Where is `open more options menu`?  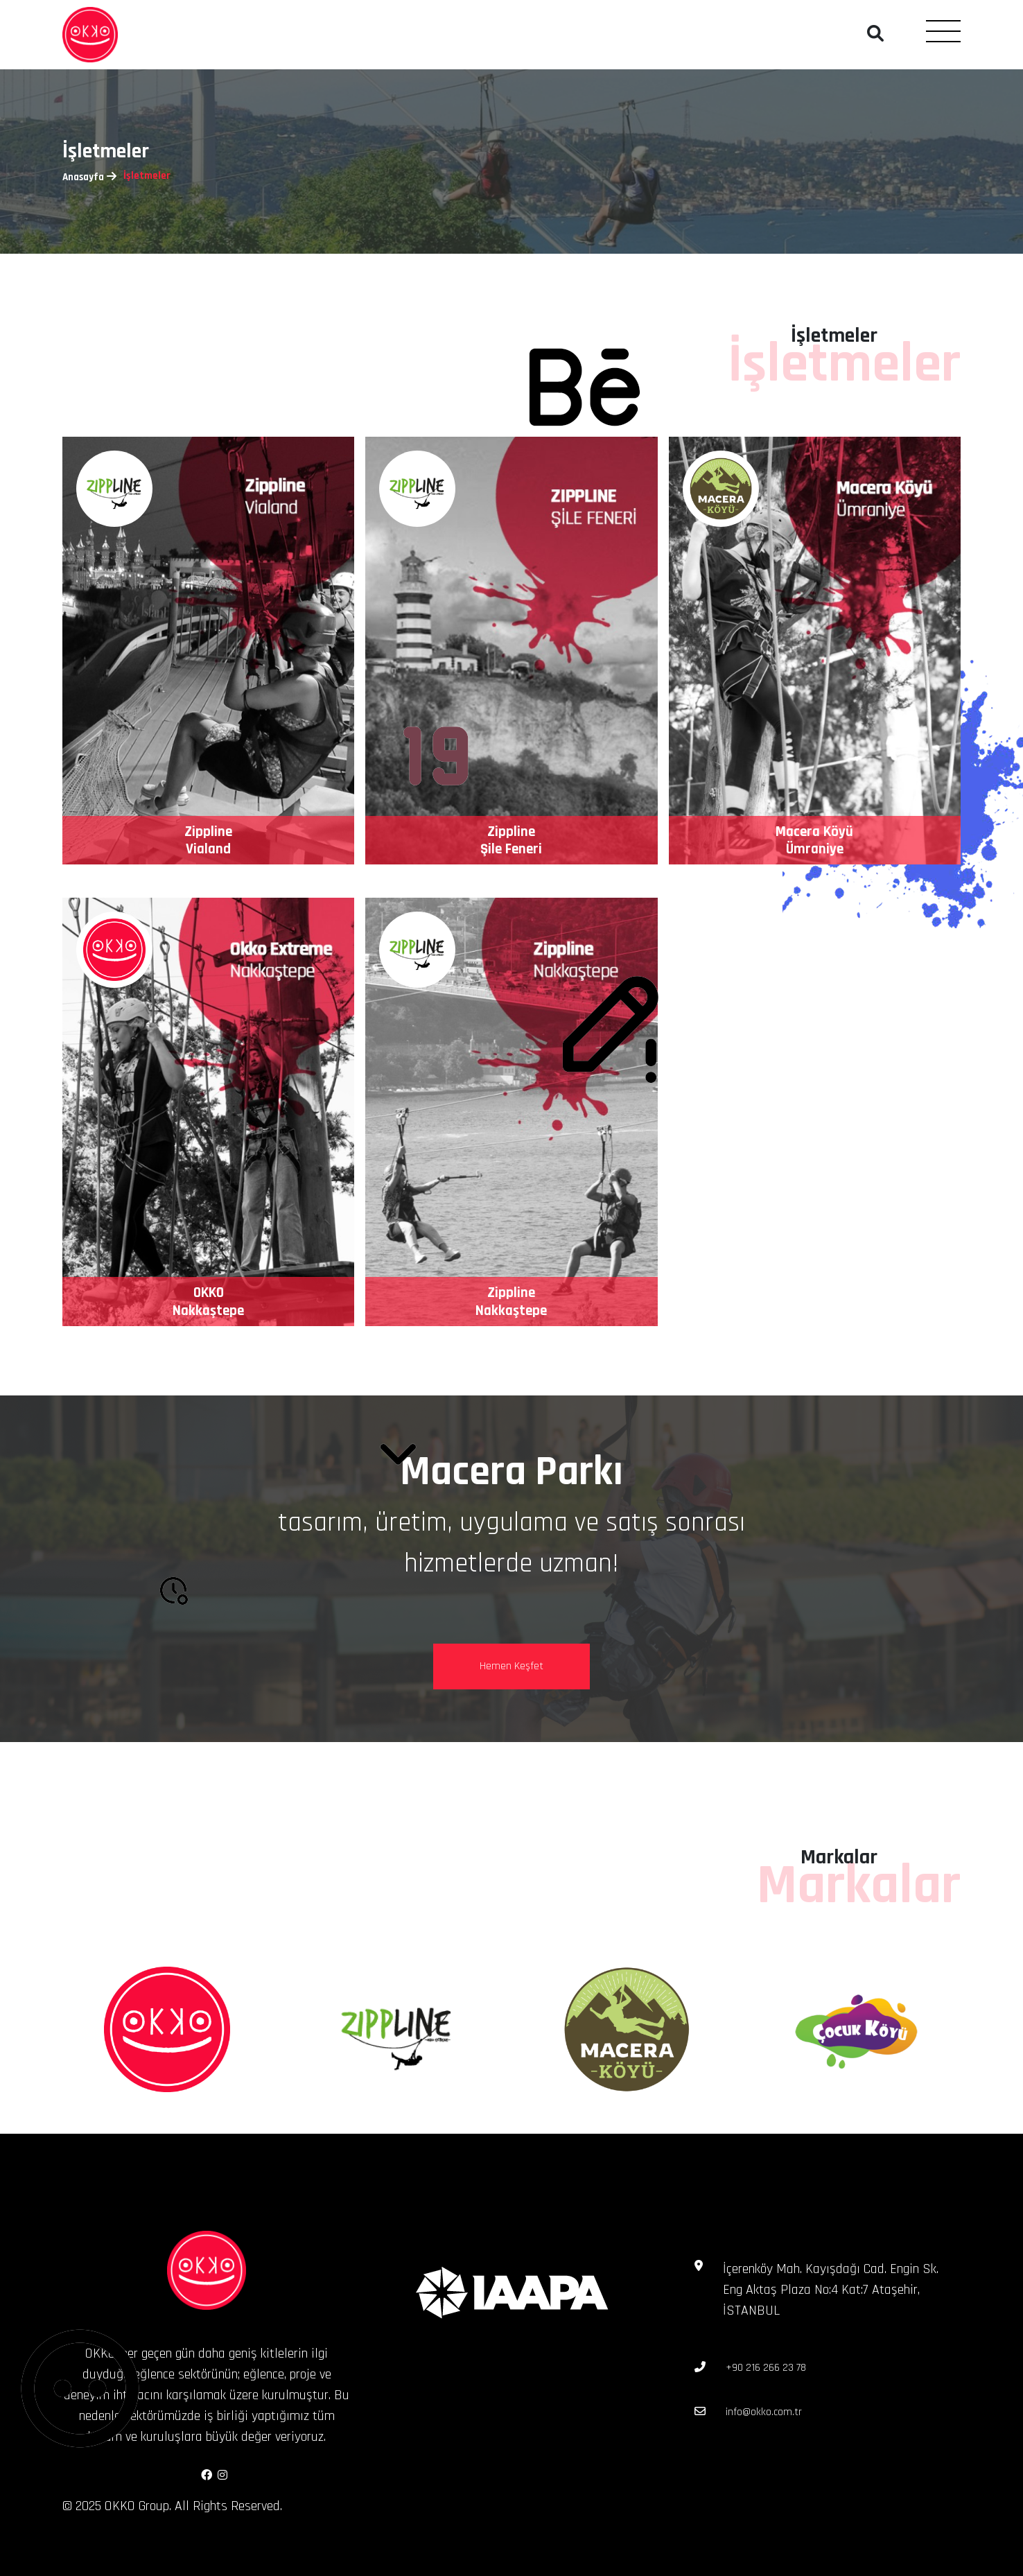 open more options menu is located at coordinates (80, 2388).